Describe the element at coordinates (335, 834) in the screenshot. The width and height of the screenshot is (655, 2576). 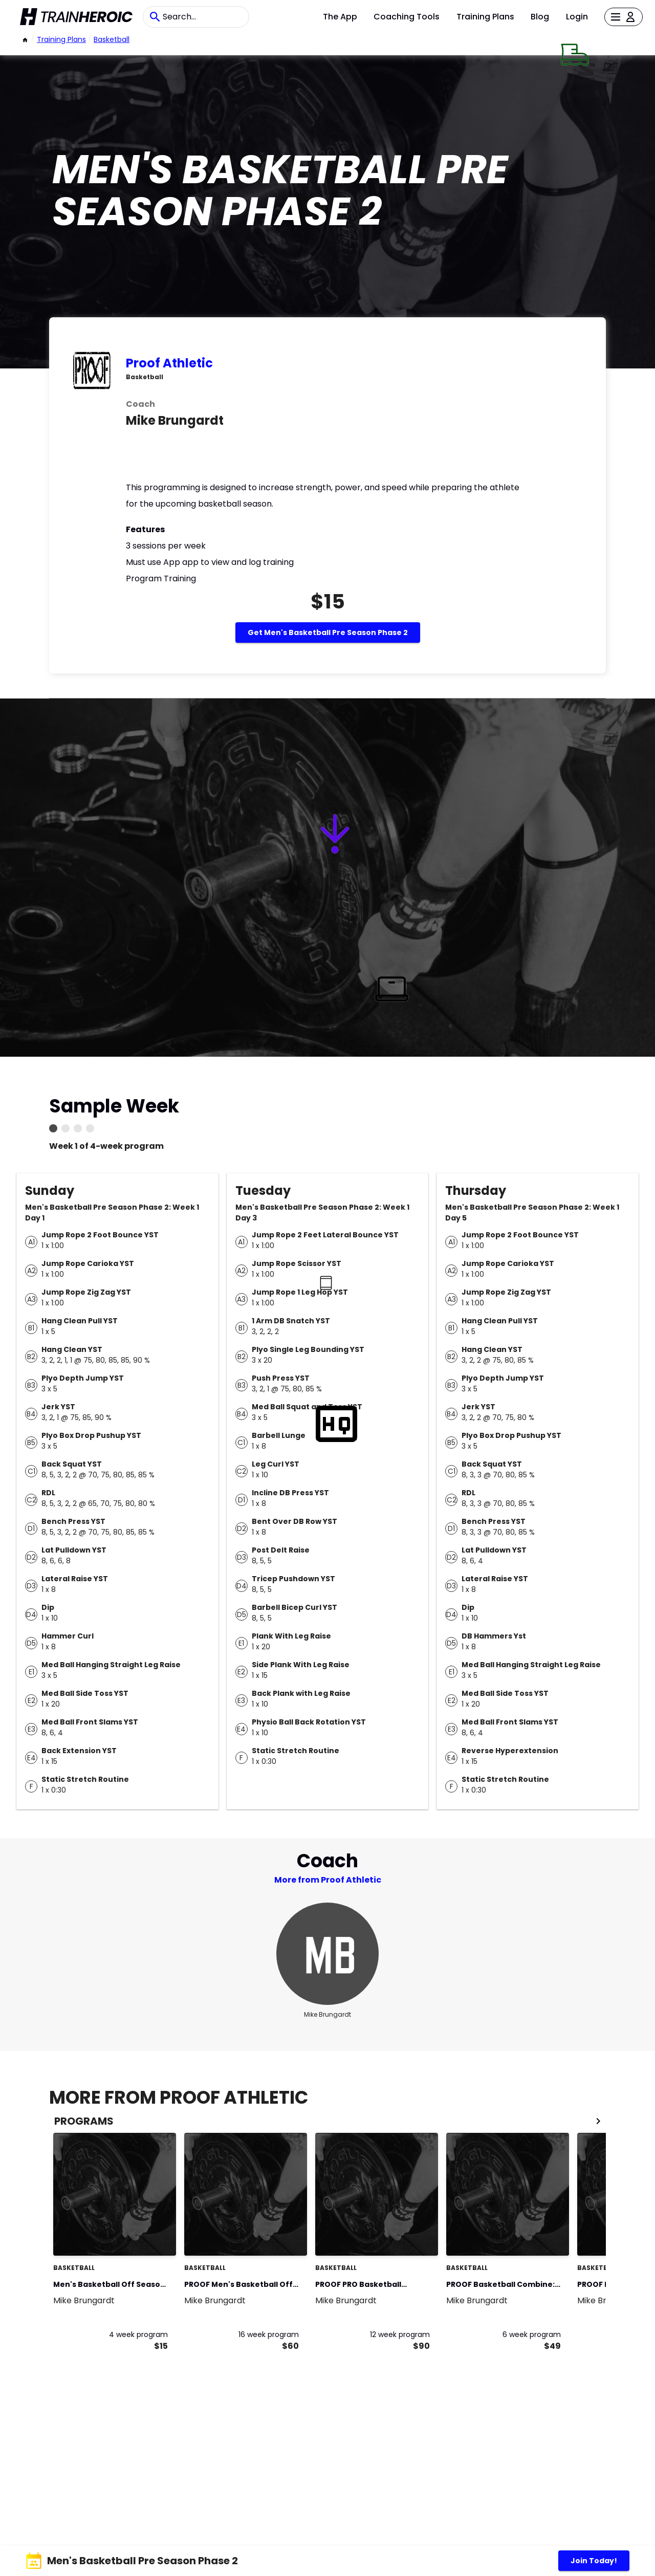
I see `download to a specific location` at that location.